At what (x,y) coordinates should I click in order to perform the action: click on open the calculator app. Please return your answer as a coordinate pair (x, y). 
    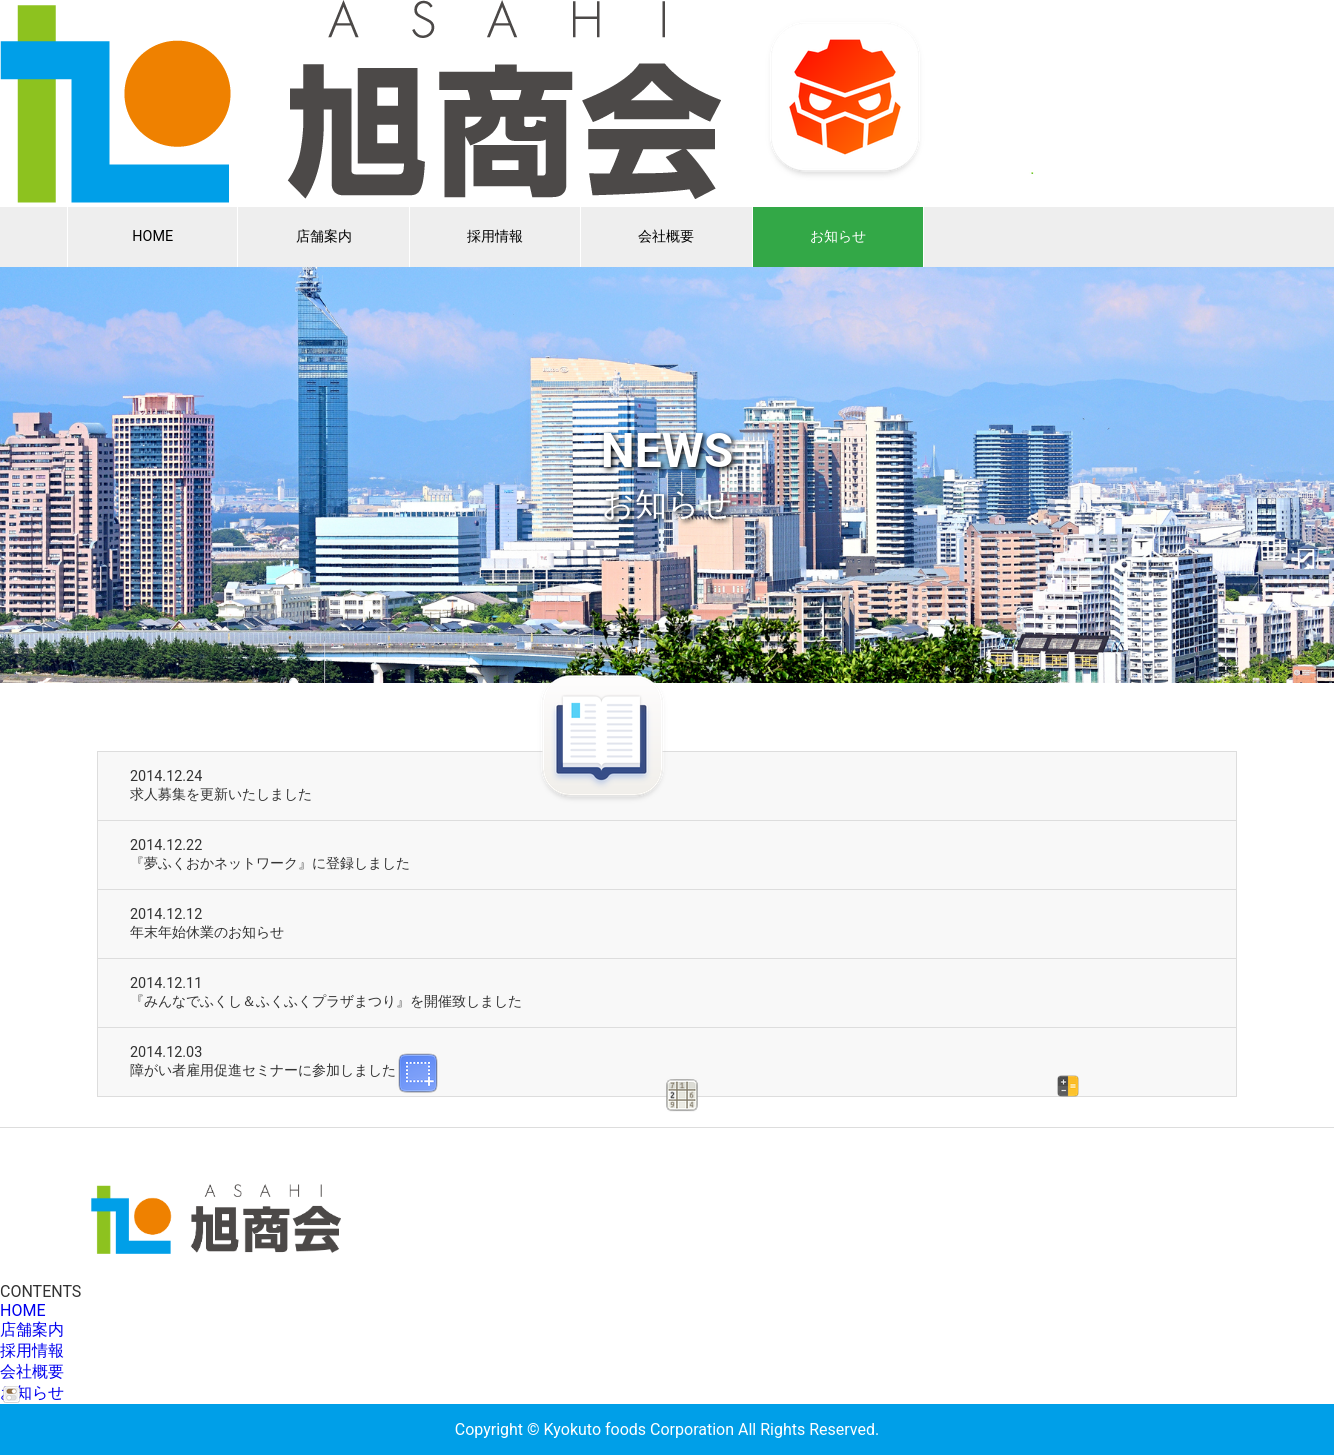
    Looking at the image, I should click on (1068, 1086).